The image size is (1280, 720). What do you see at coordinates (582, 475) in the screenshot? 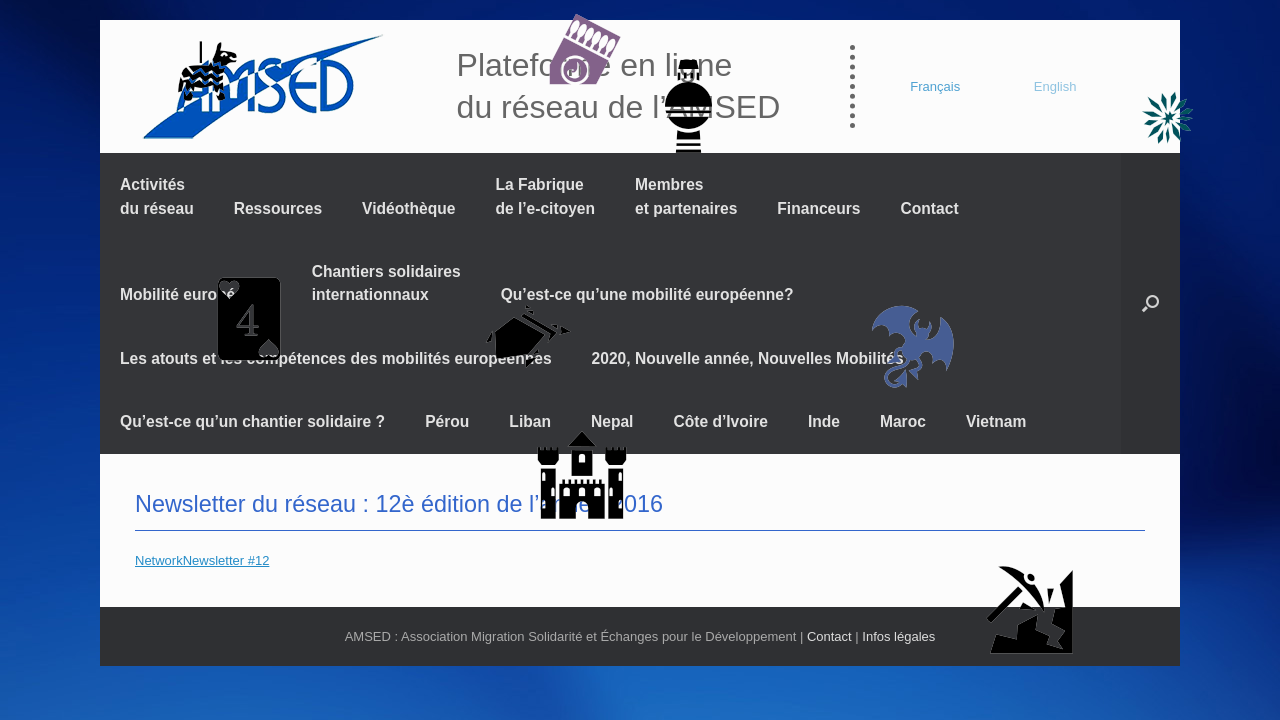
I see `access castle or fortress location in game` at bounding box center [582, 475].